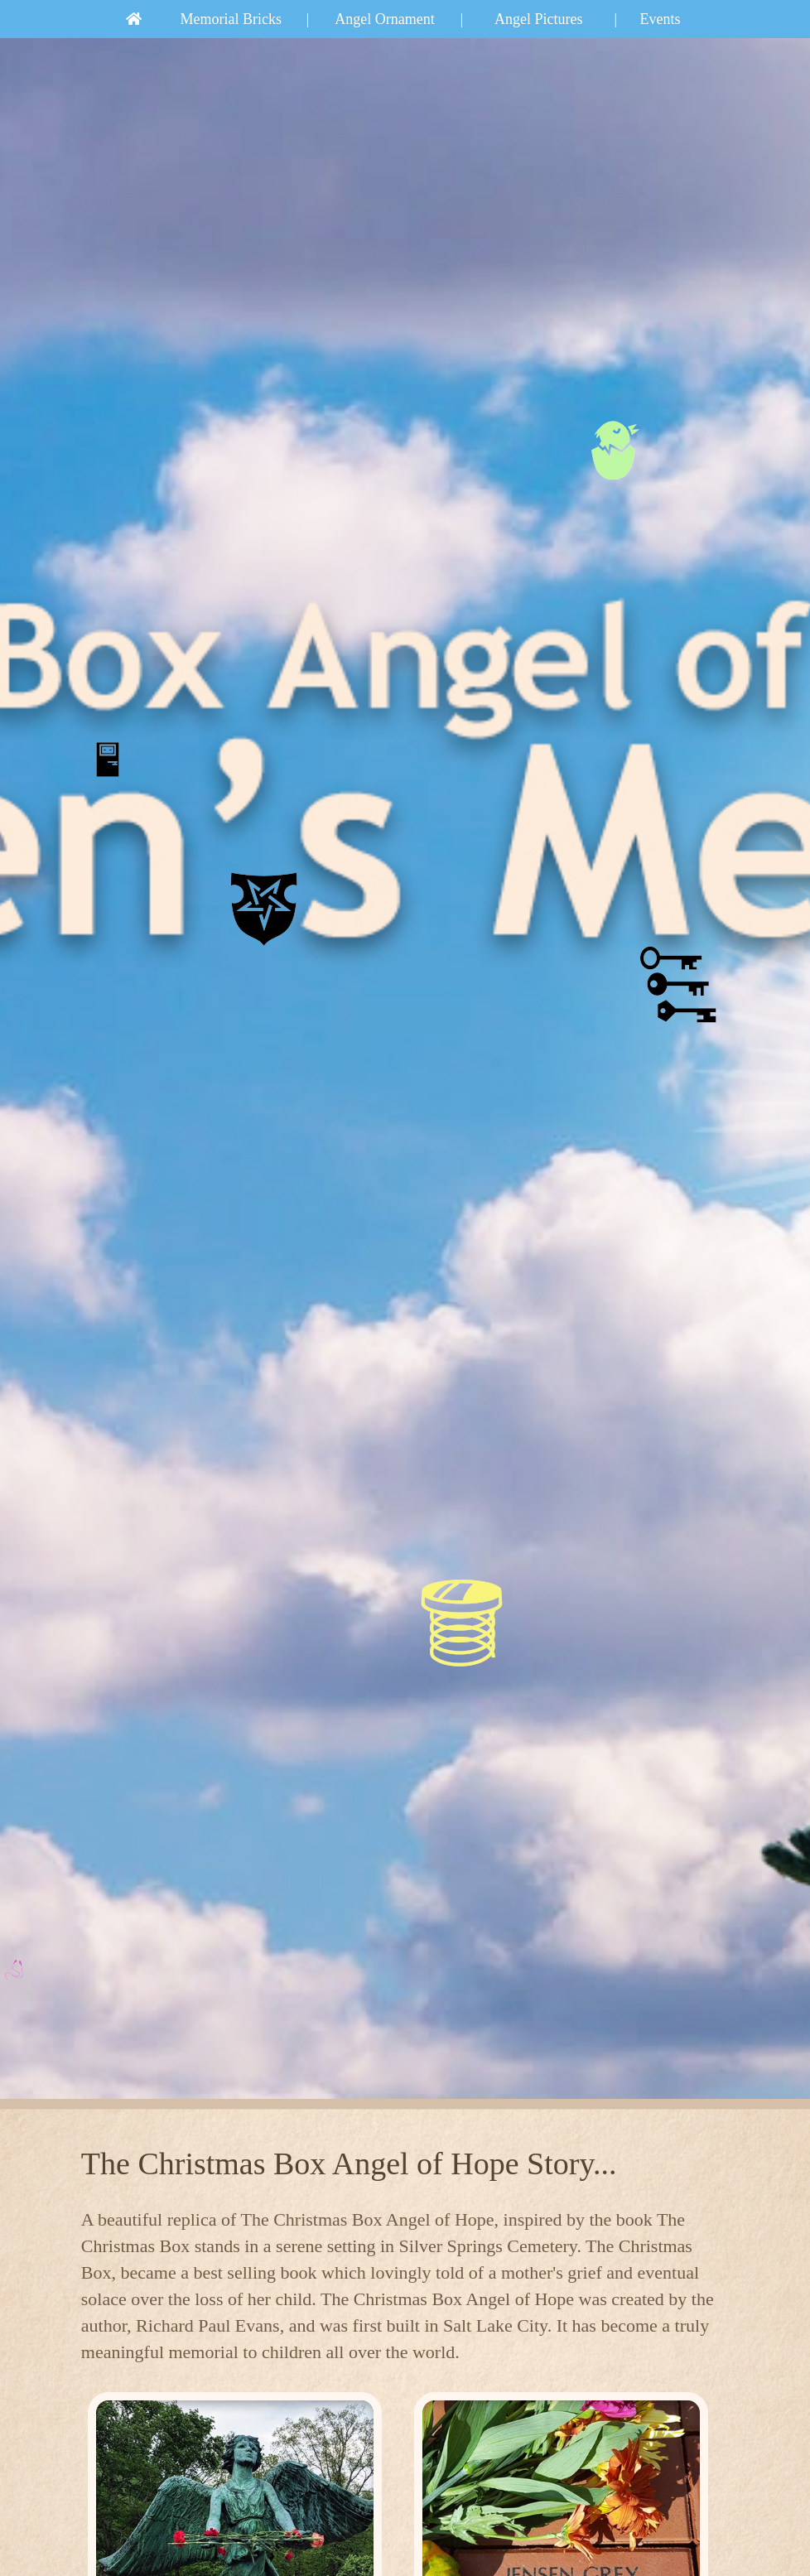 Image resolution: width=810 pixels, height=2576 pixels. I want to click on indicates new user or beginner status, so click(613, 449).